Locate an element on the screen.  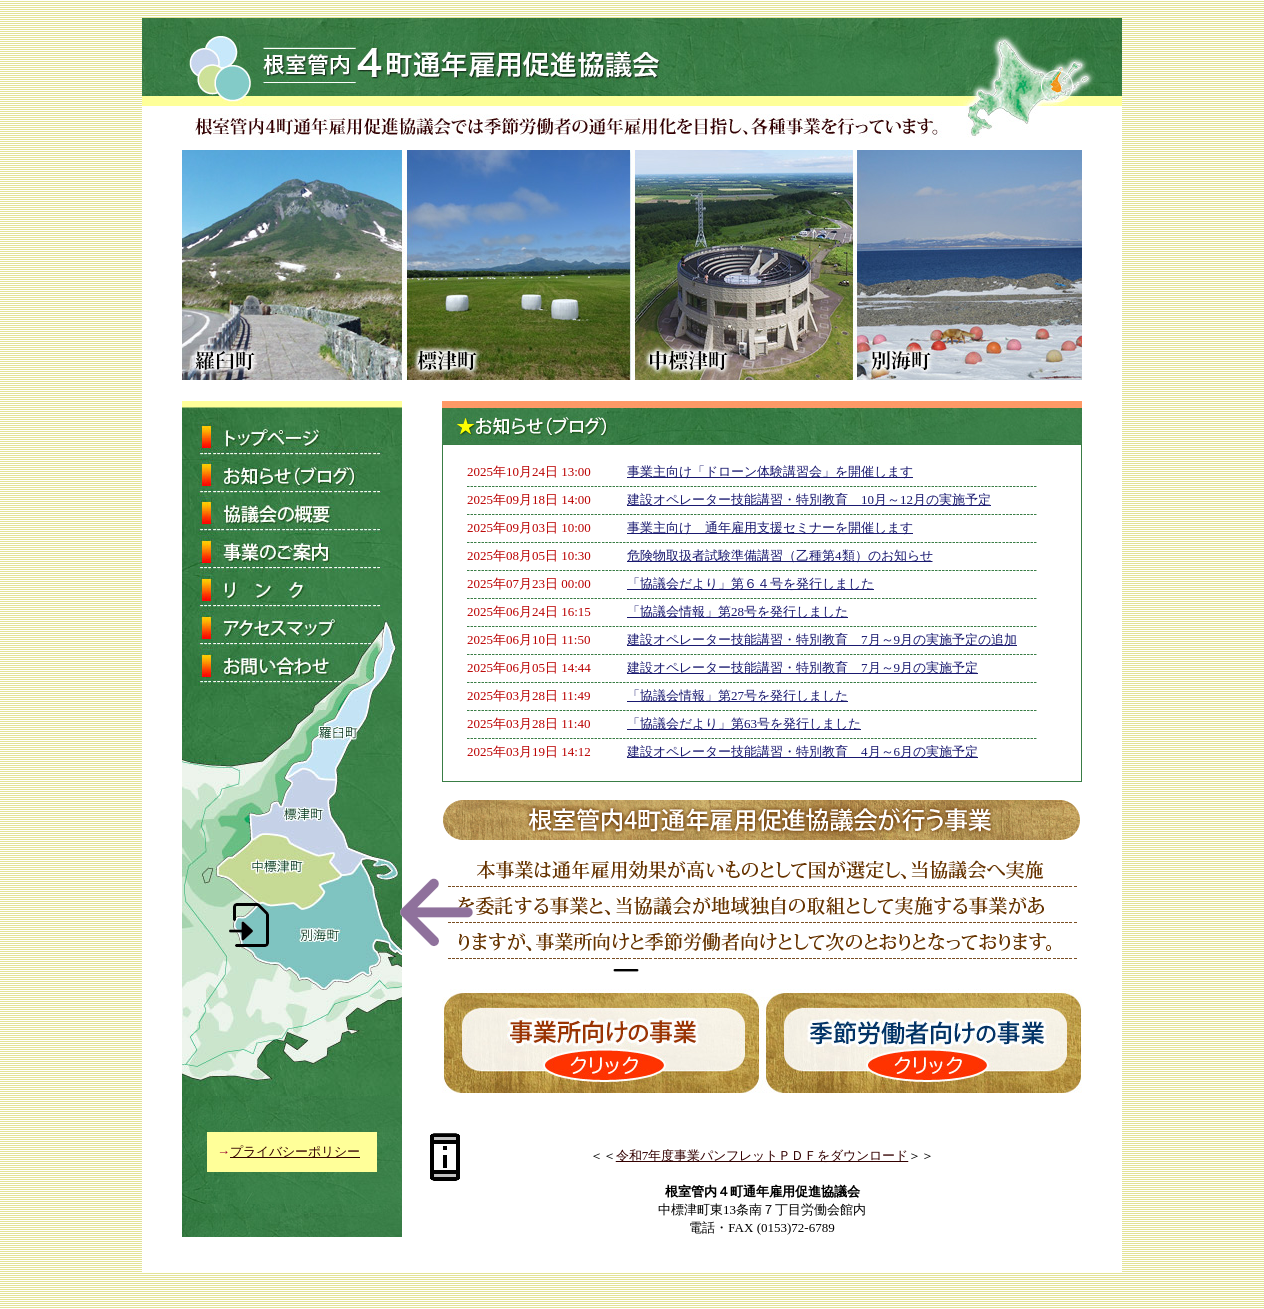
indicates a file has been moved to another location is located at coordinates (251, 925).